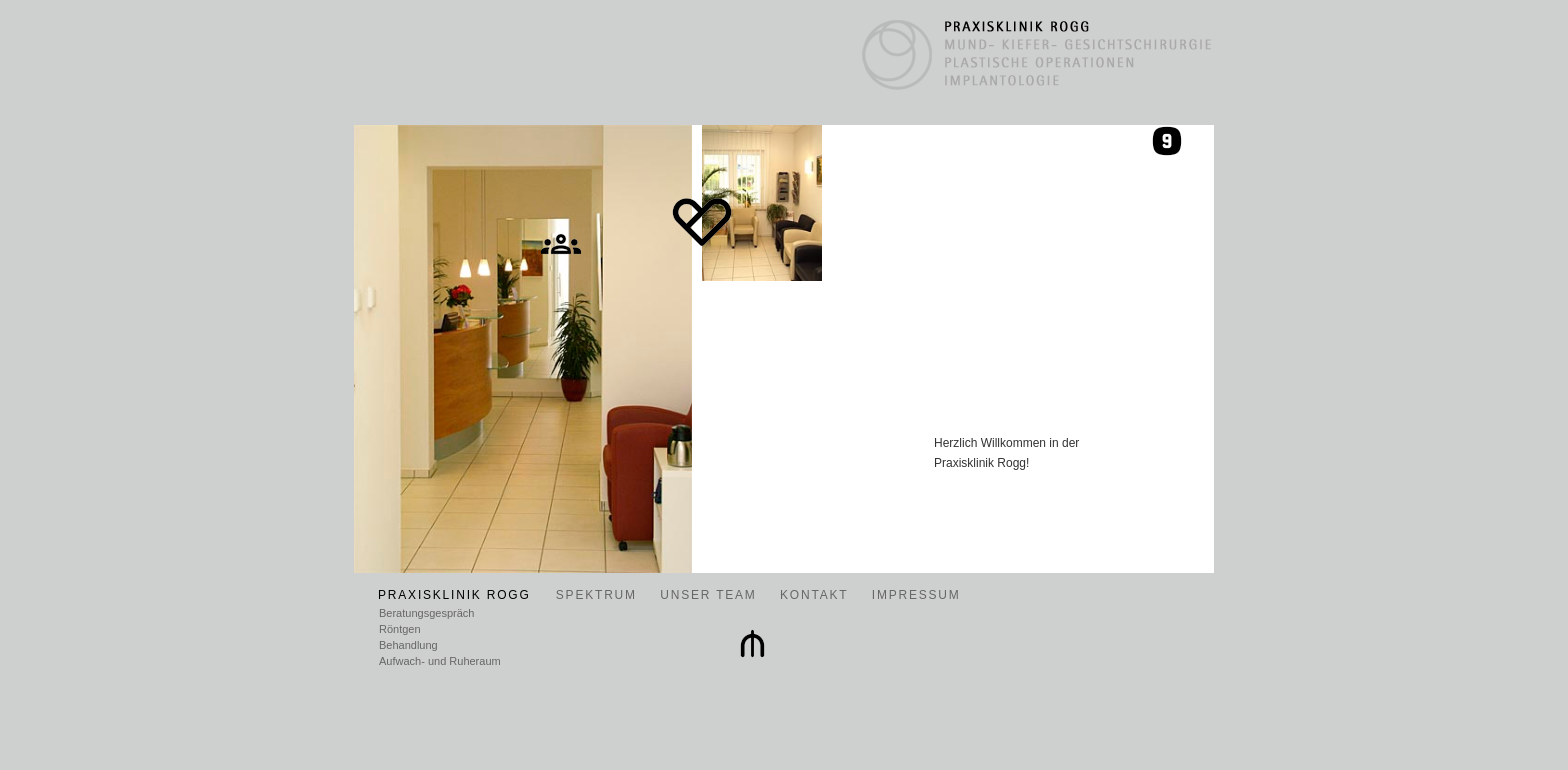 Image resolution: width=1568 pixels, height=770 pixels. I want to click on indicates azerbaijani manat currency, so click(752, 643).